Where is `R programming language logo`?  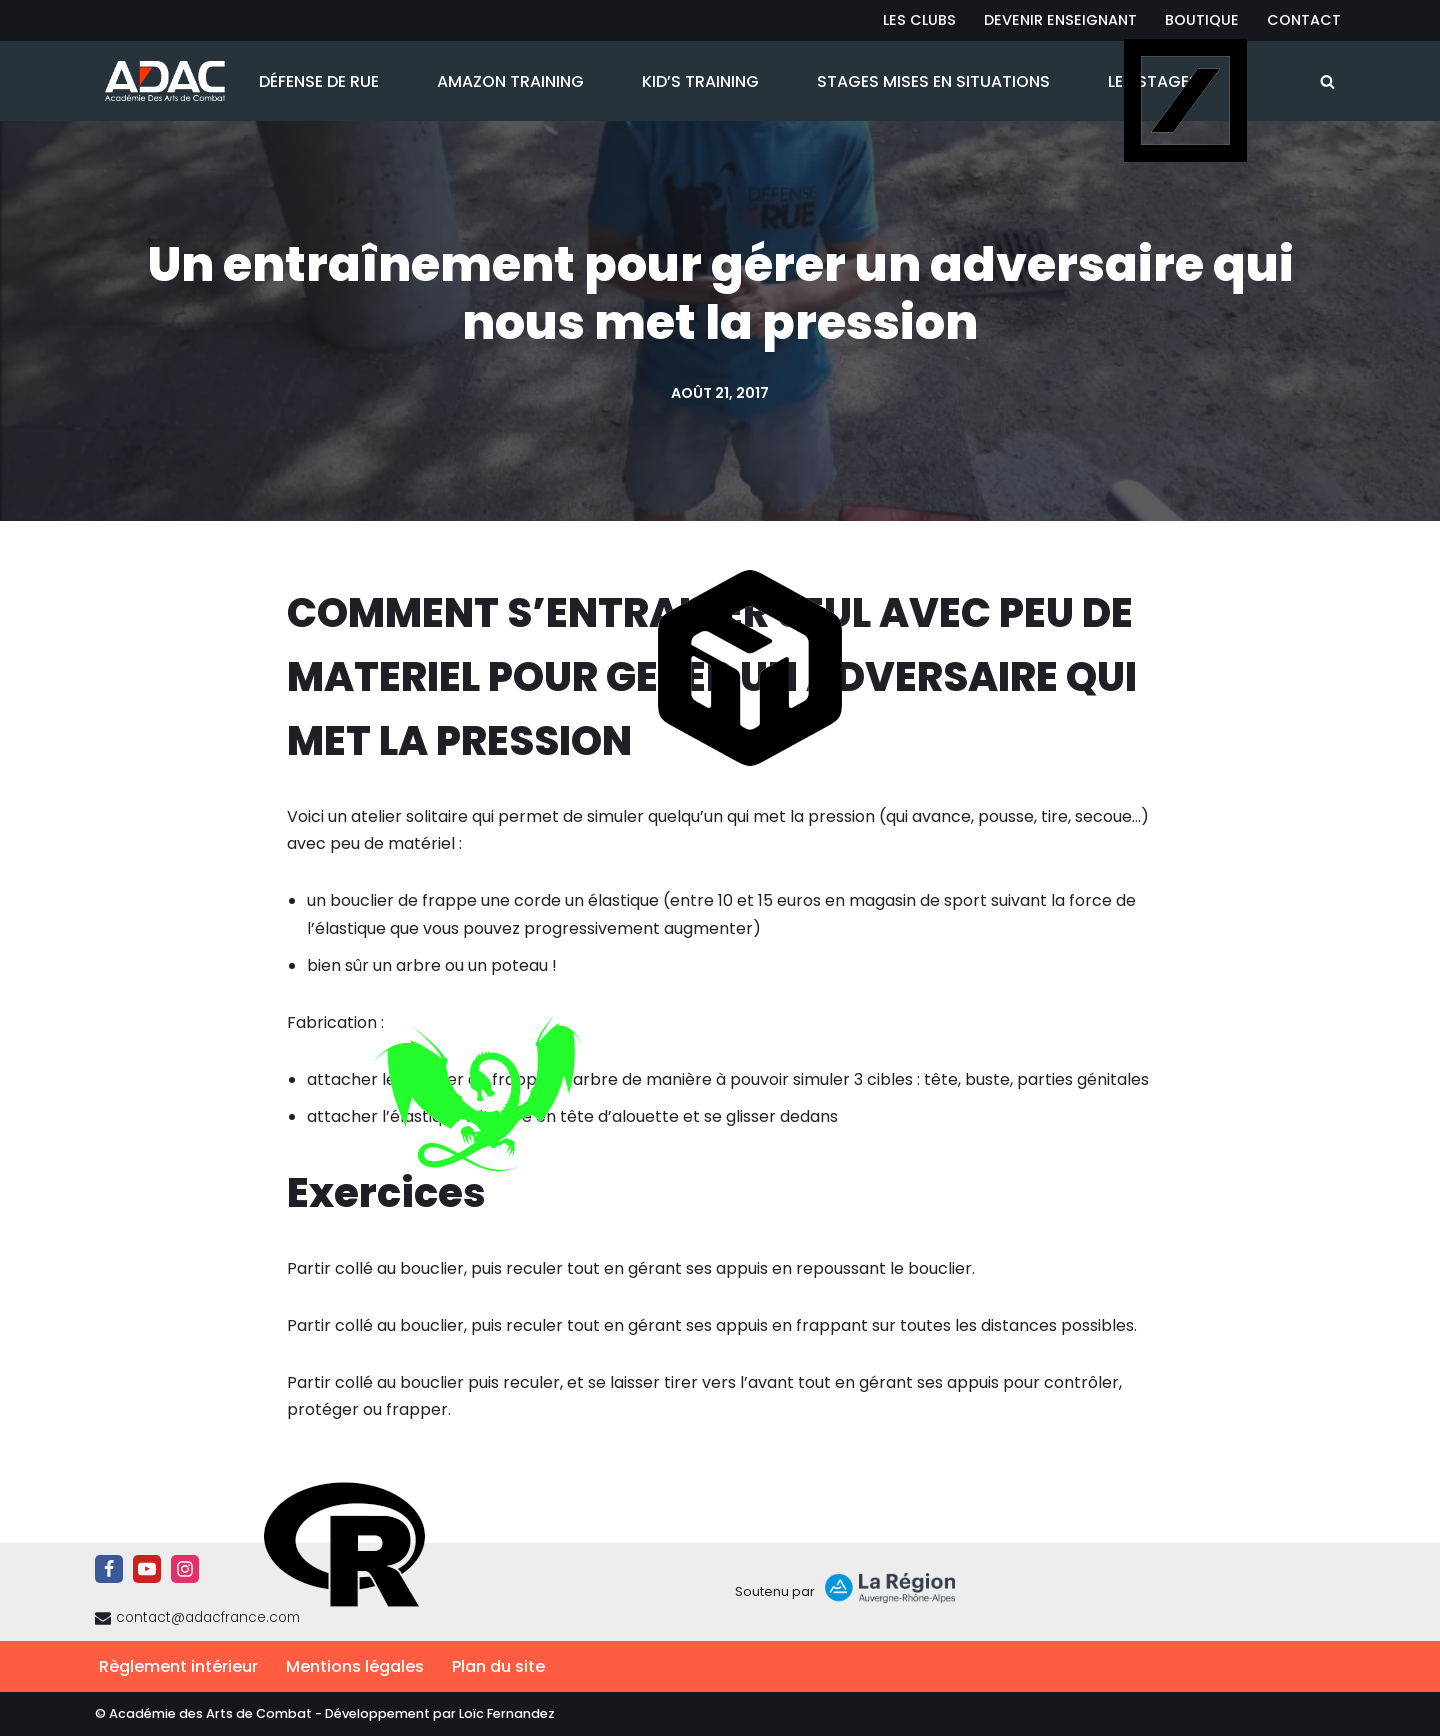 R programming language logo is located at coordinates (344, 1544).